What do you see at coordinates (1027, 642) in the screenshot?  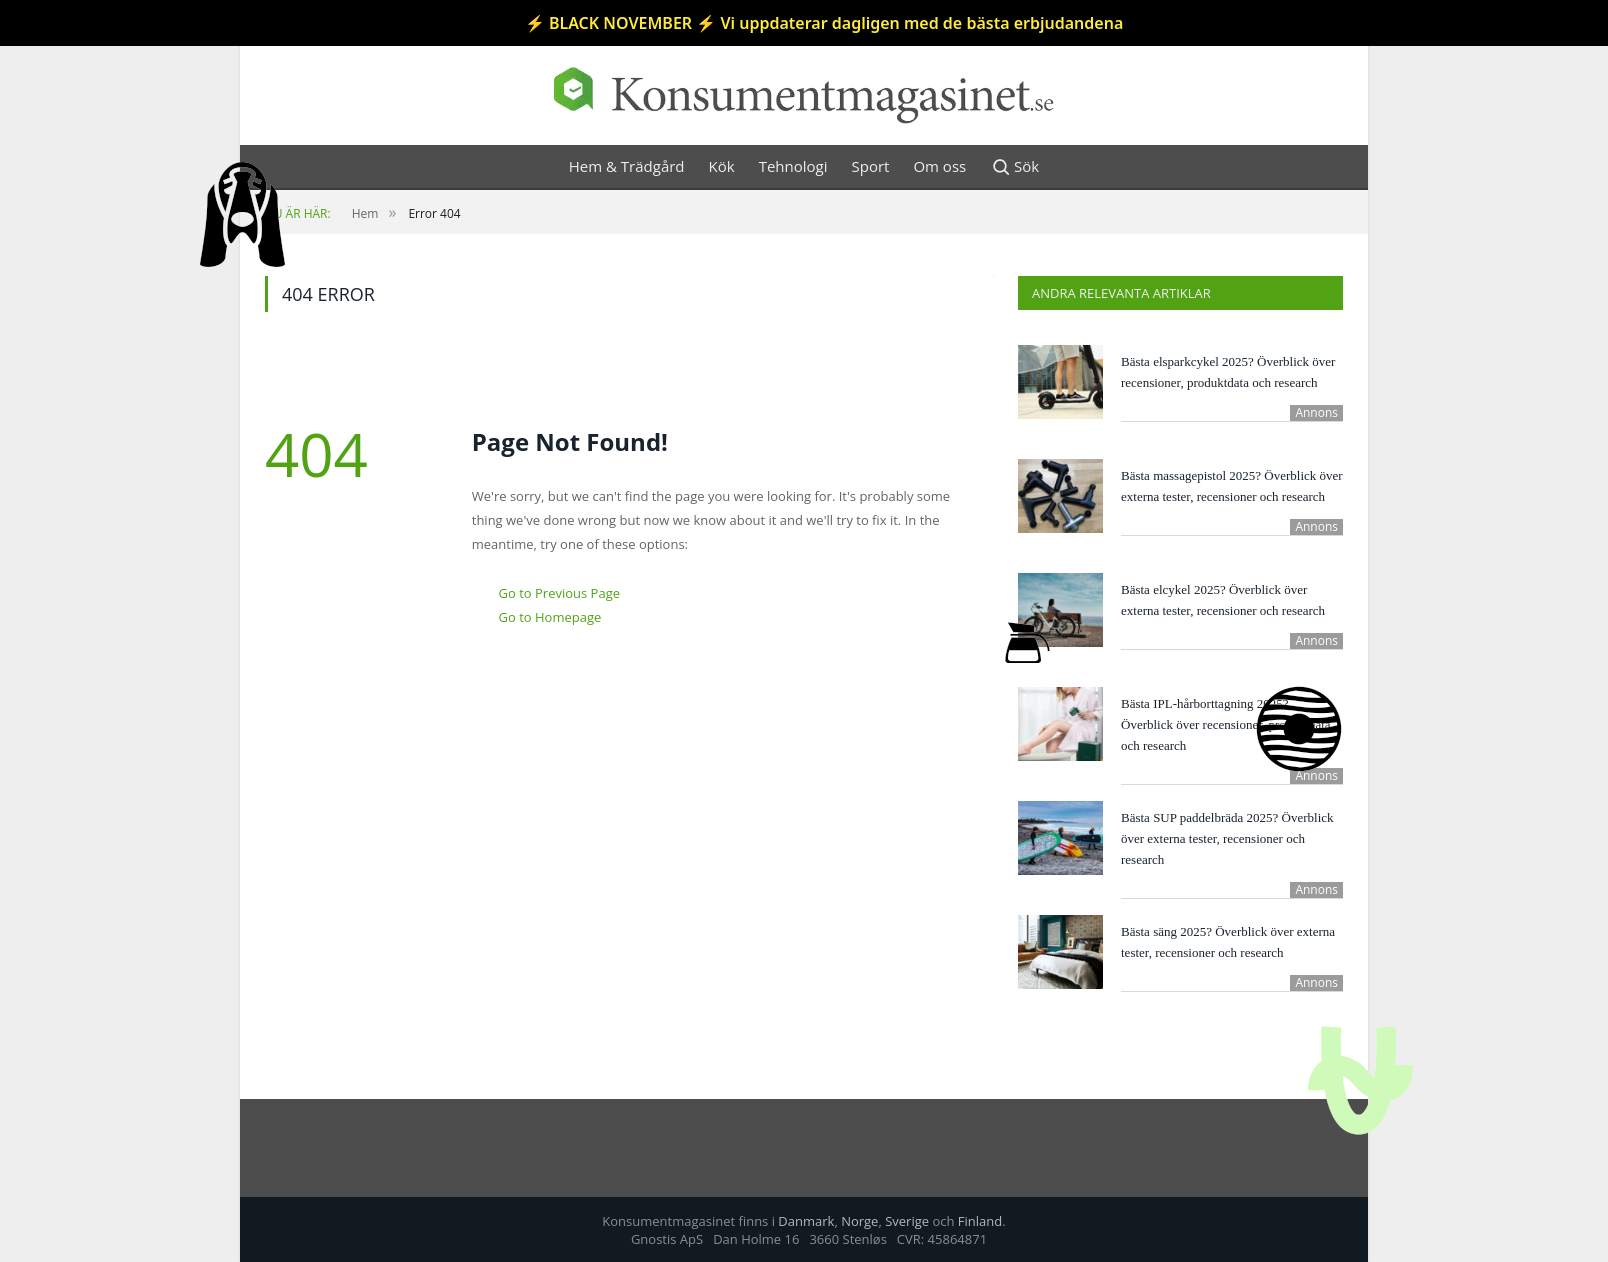 I see `indicates coffee is available or brewing` at bounding box center [1027, 642].